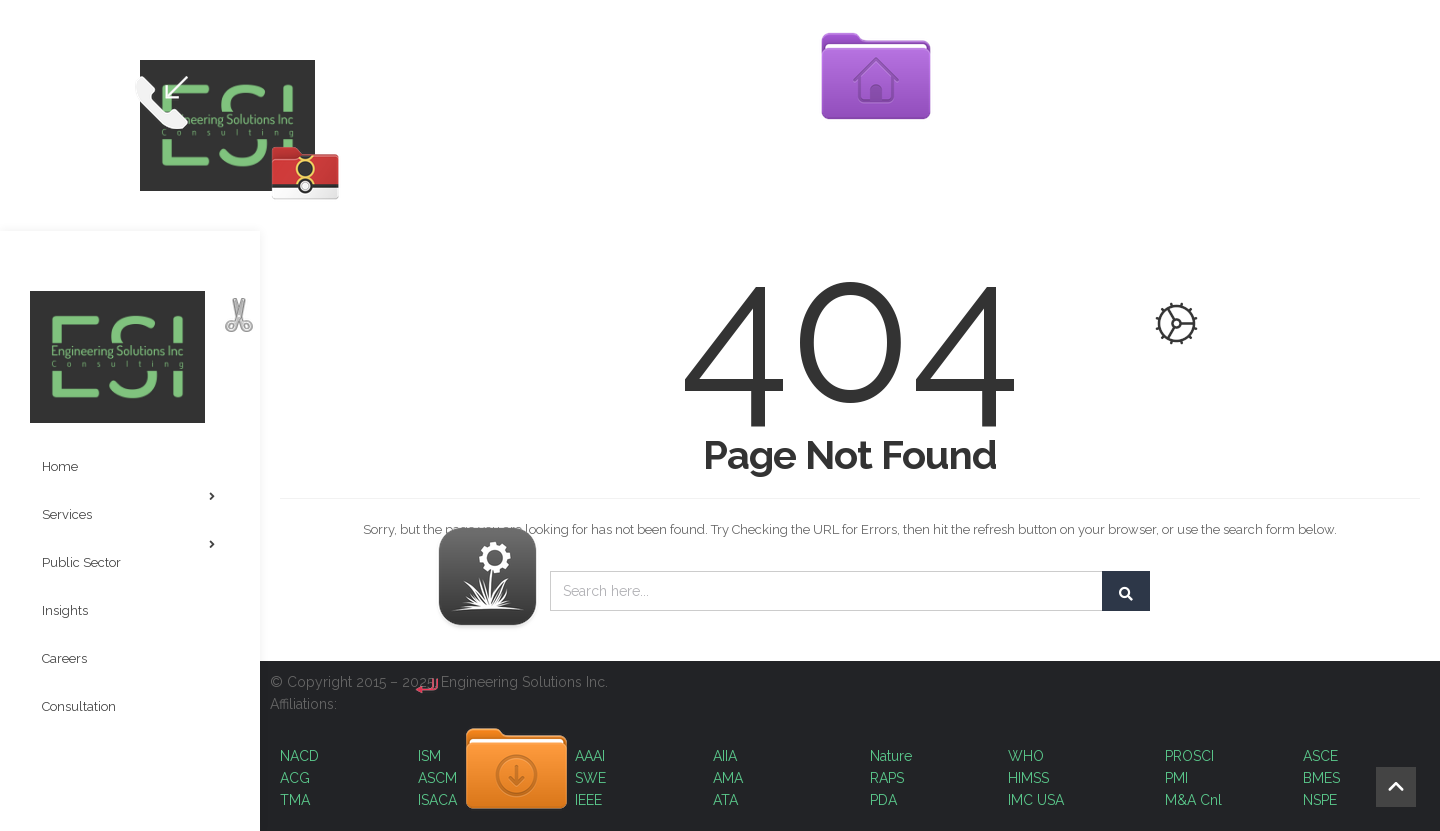 The image size is (1440, 831). Describe the element at coordinates (161, 102) in the screenshot. I see `incoming call notification` at that location.